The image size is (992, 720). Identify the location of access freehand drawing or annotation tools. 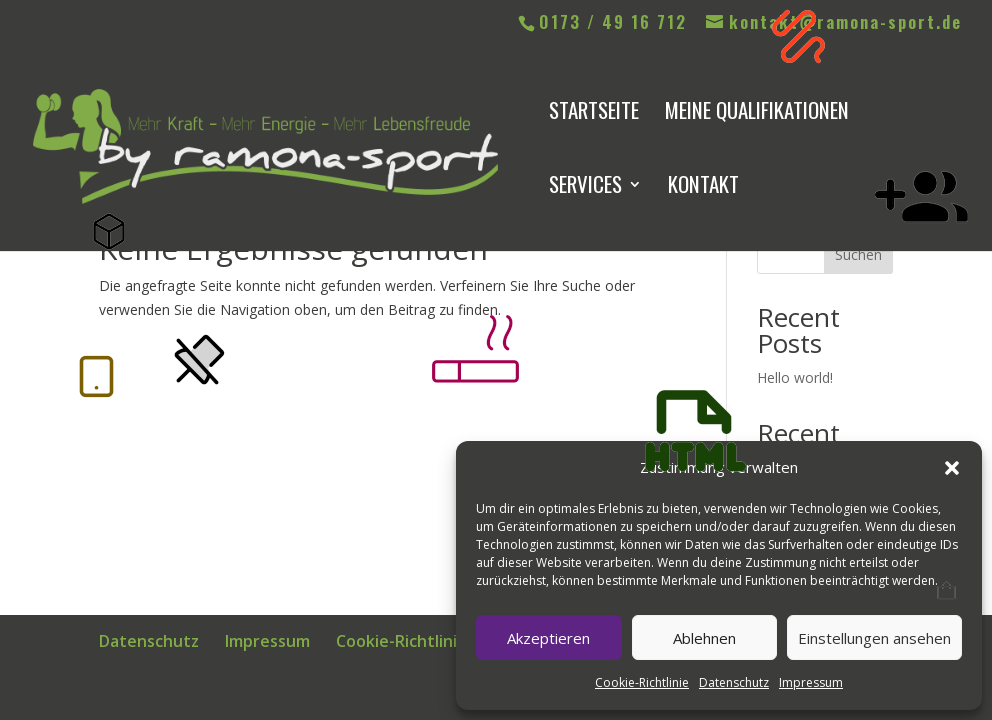
(798, 36).